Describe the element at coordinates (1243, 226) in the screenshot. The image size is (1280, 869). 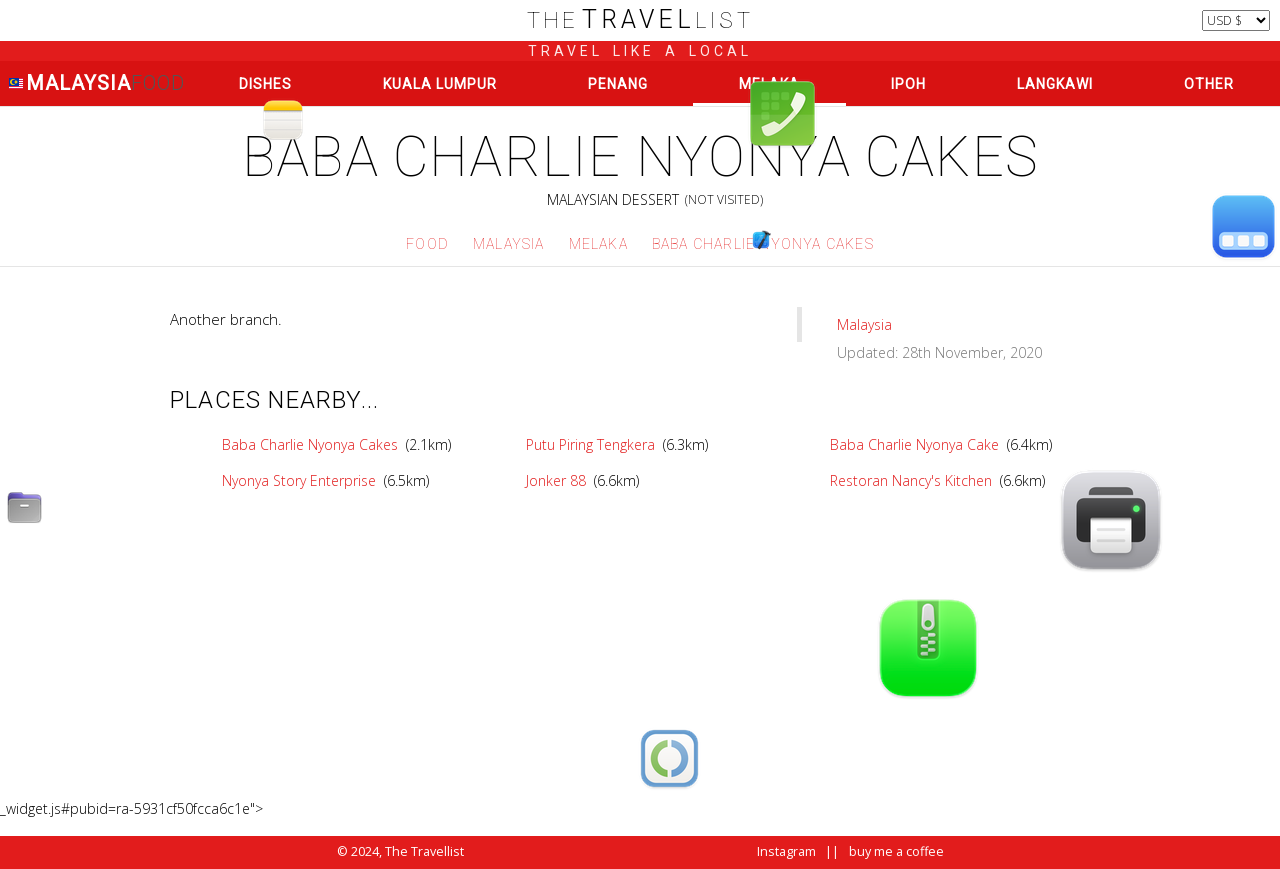
I see `open the dock application` at that location.